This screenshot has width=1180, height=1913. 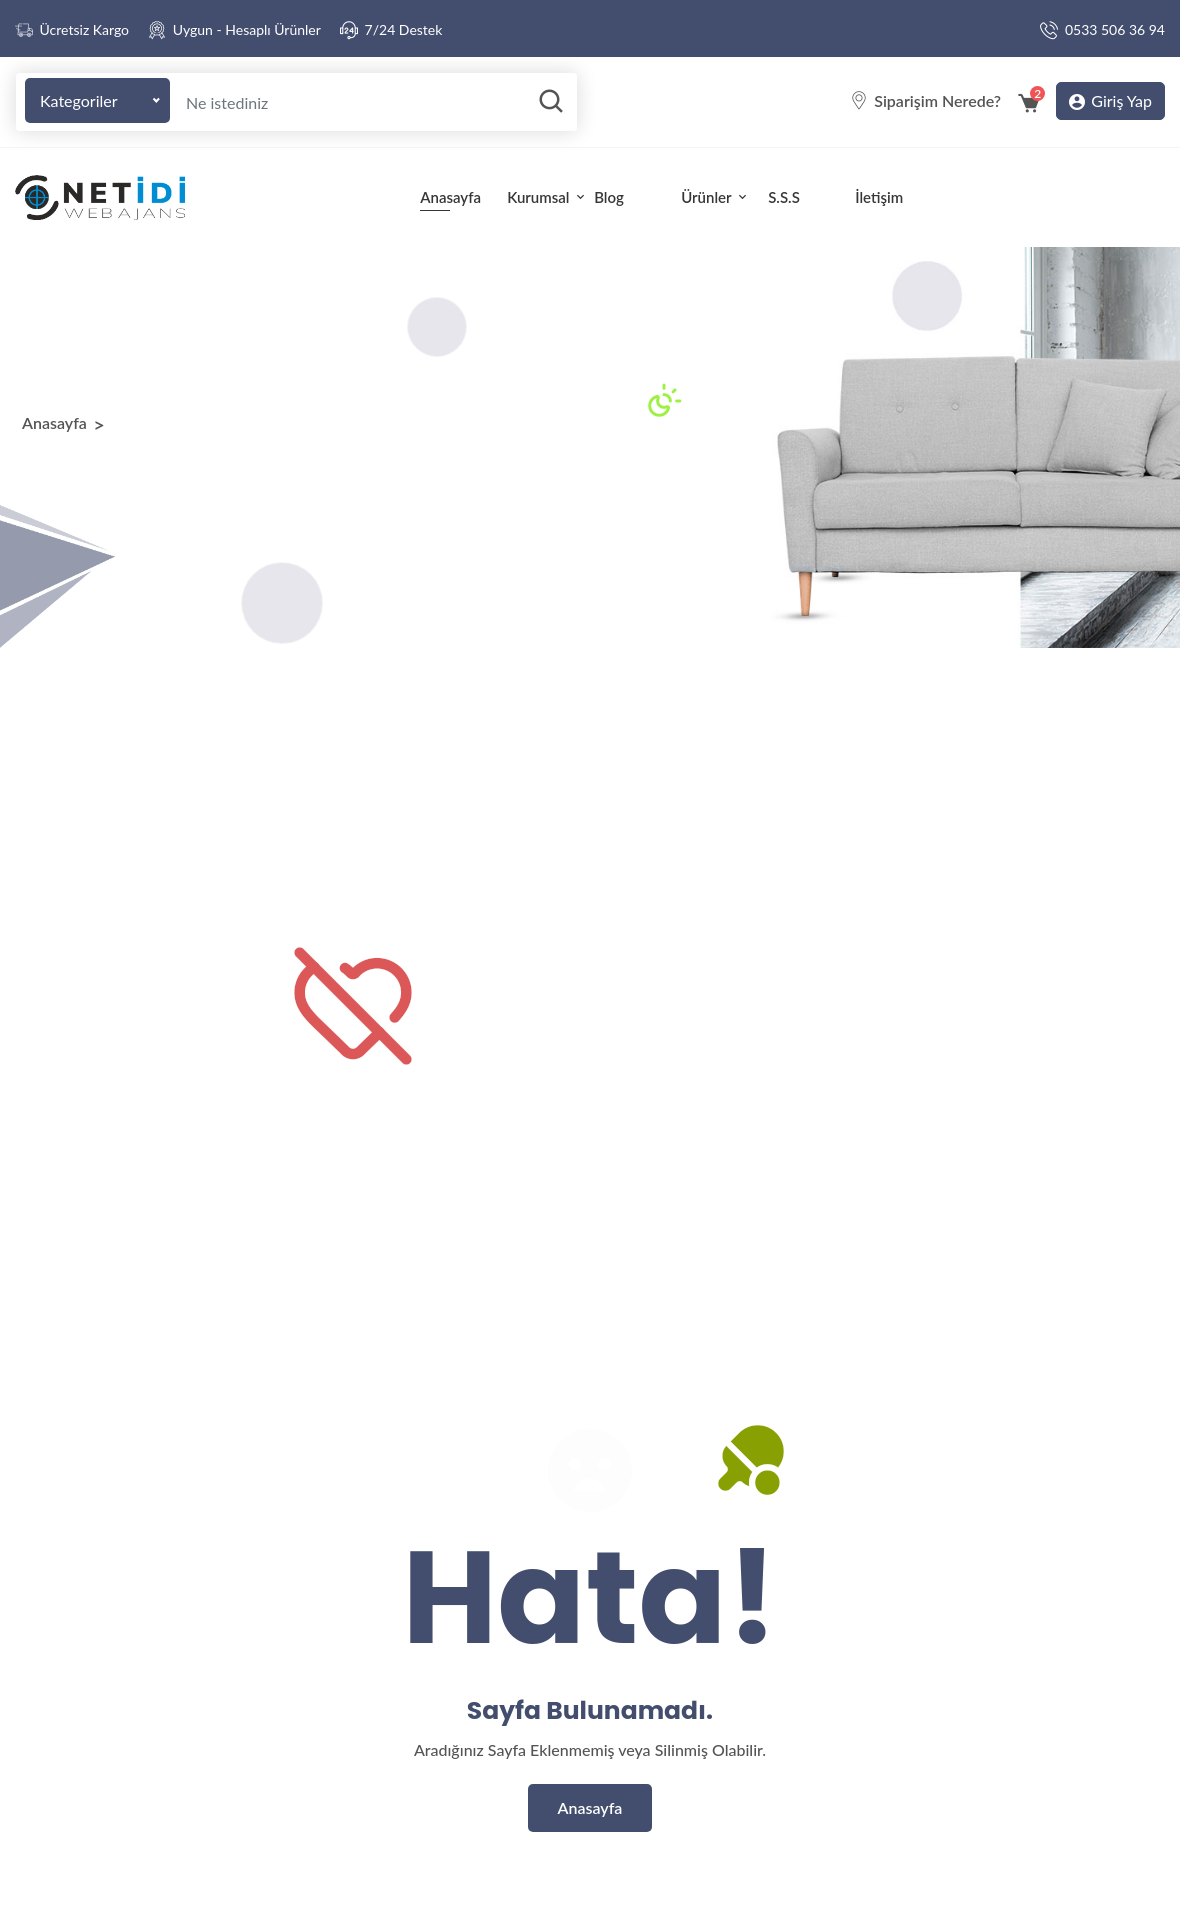 I want to click on access table tennis or ping pong game, so click(x=751, y=1458).